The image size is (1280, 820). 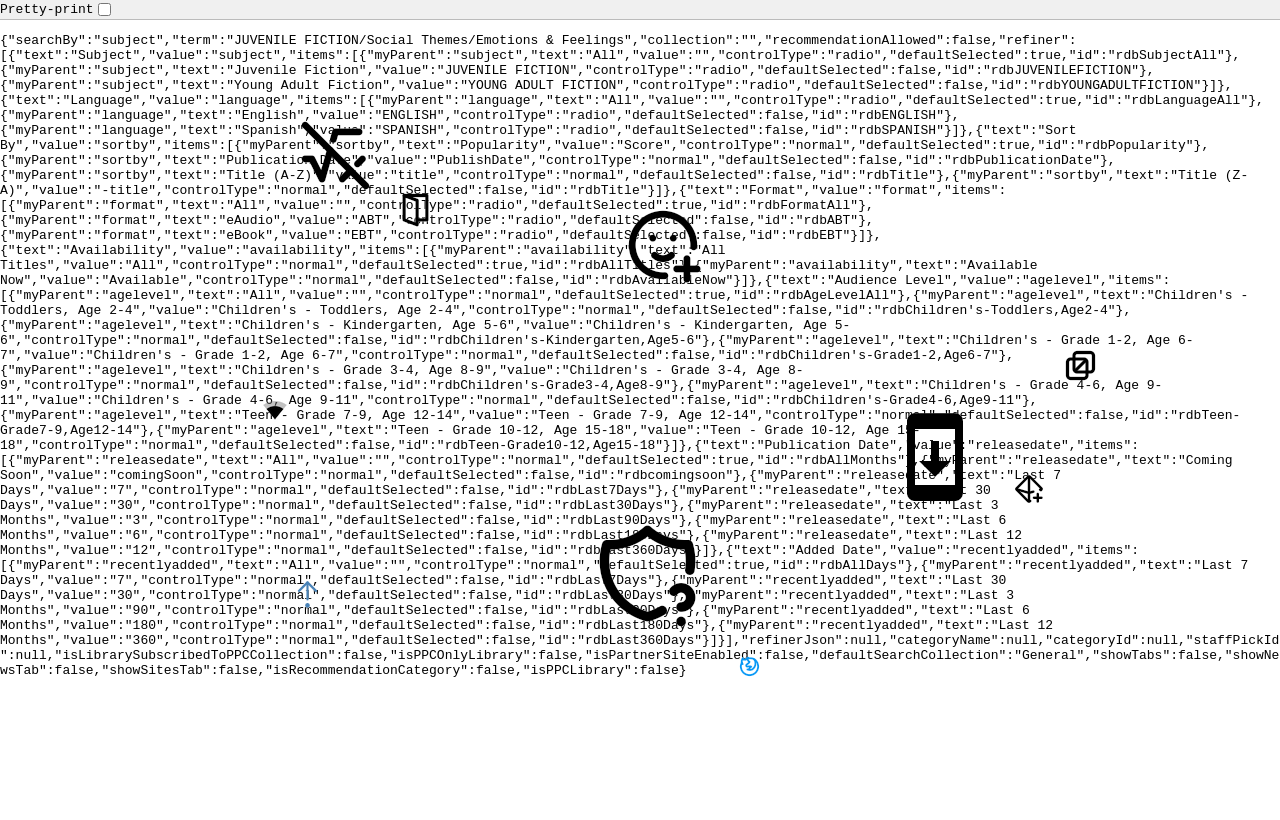 I want to click on open link in Firefox browser, so click(x=749, y=666).